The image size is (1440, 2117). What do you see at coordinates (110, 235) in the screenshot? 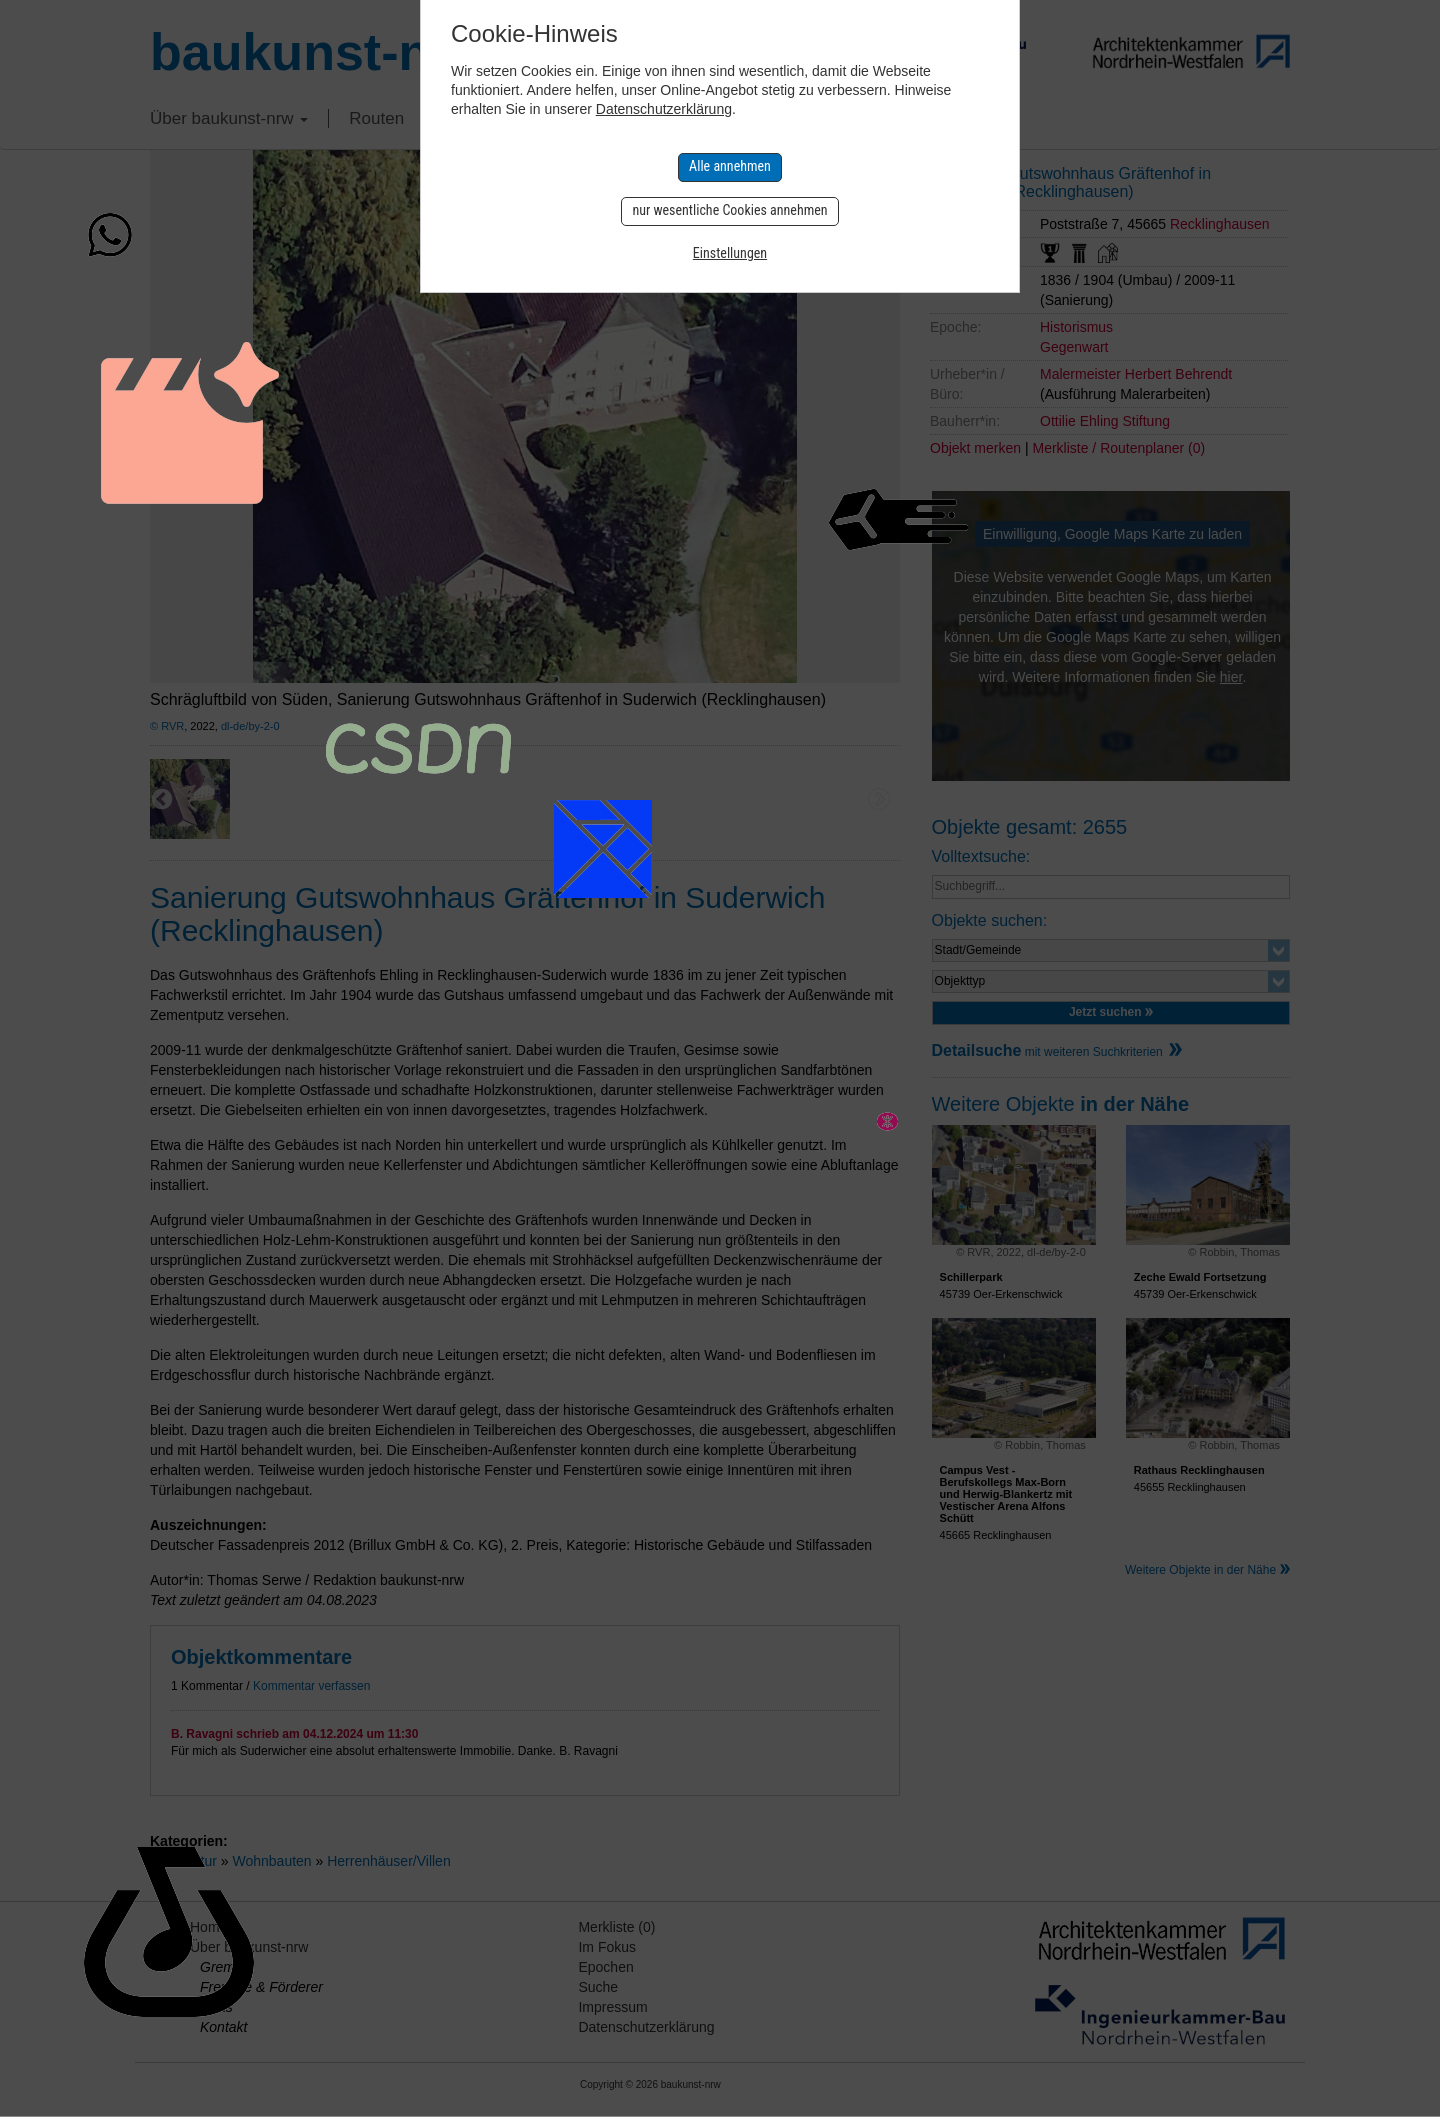
I see `open whatsapp messaging app` at bounding box center [110, 235].